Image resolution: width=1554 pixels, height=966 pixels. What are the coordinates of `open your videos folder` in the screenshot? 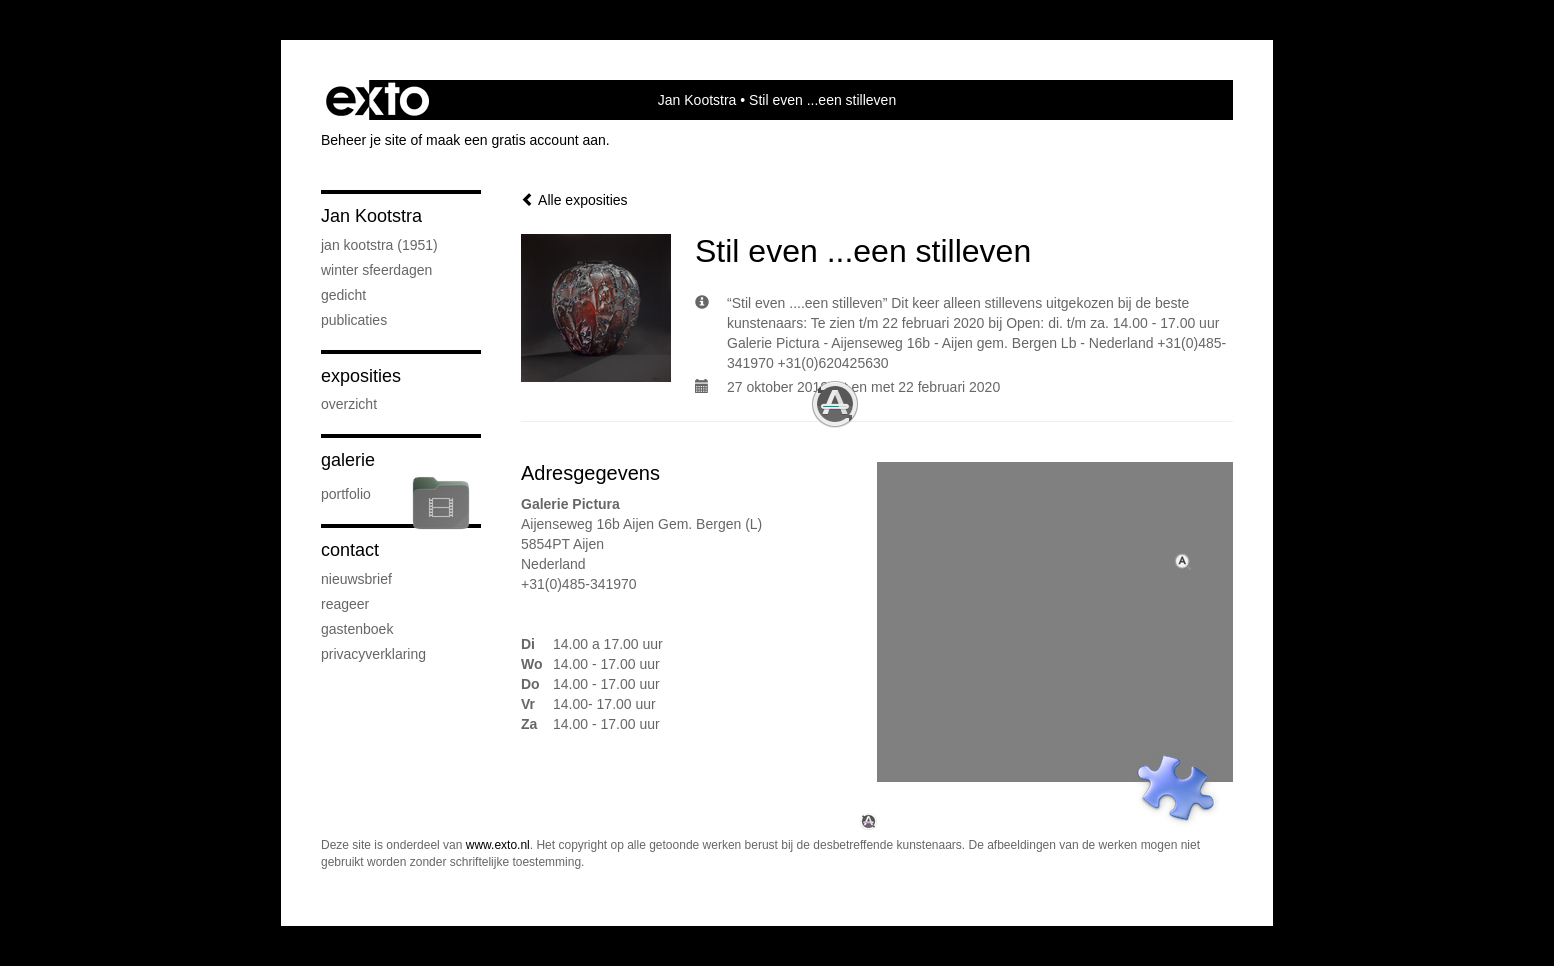 It's located at (441, 503).